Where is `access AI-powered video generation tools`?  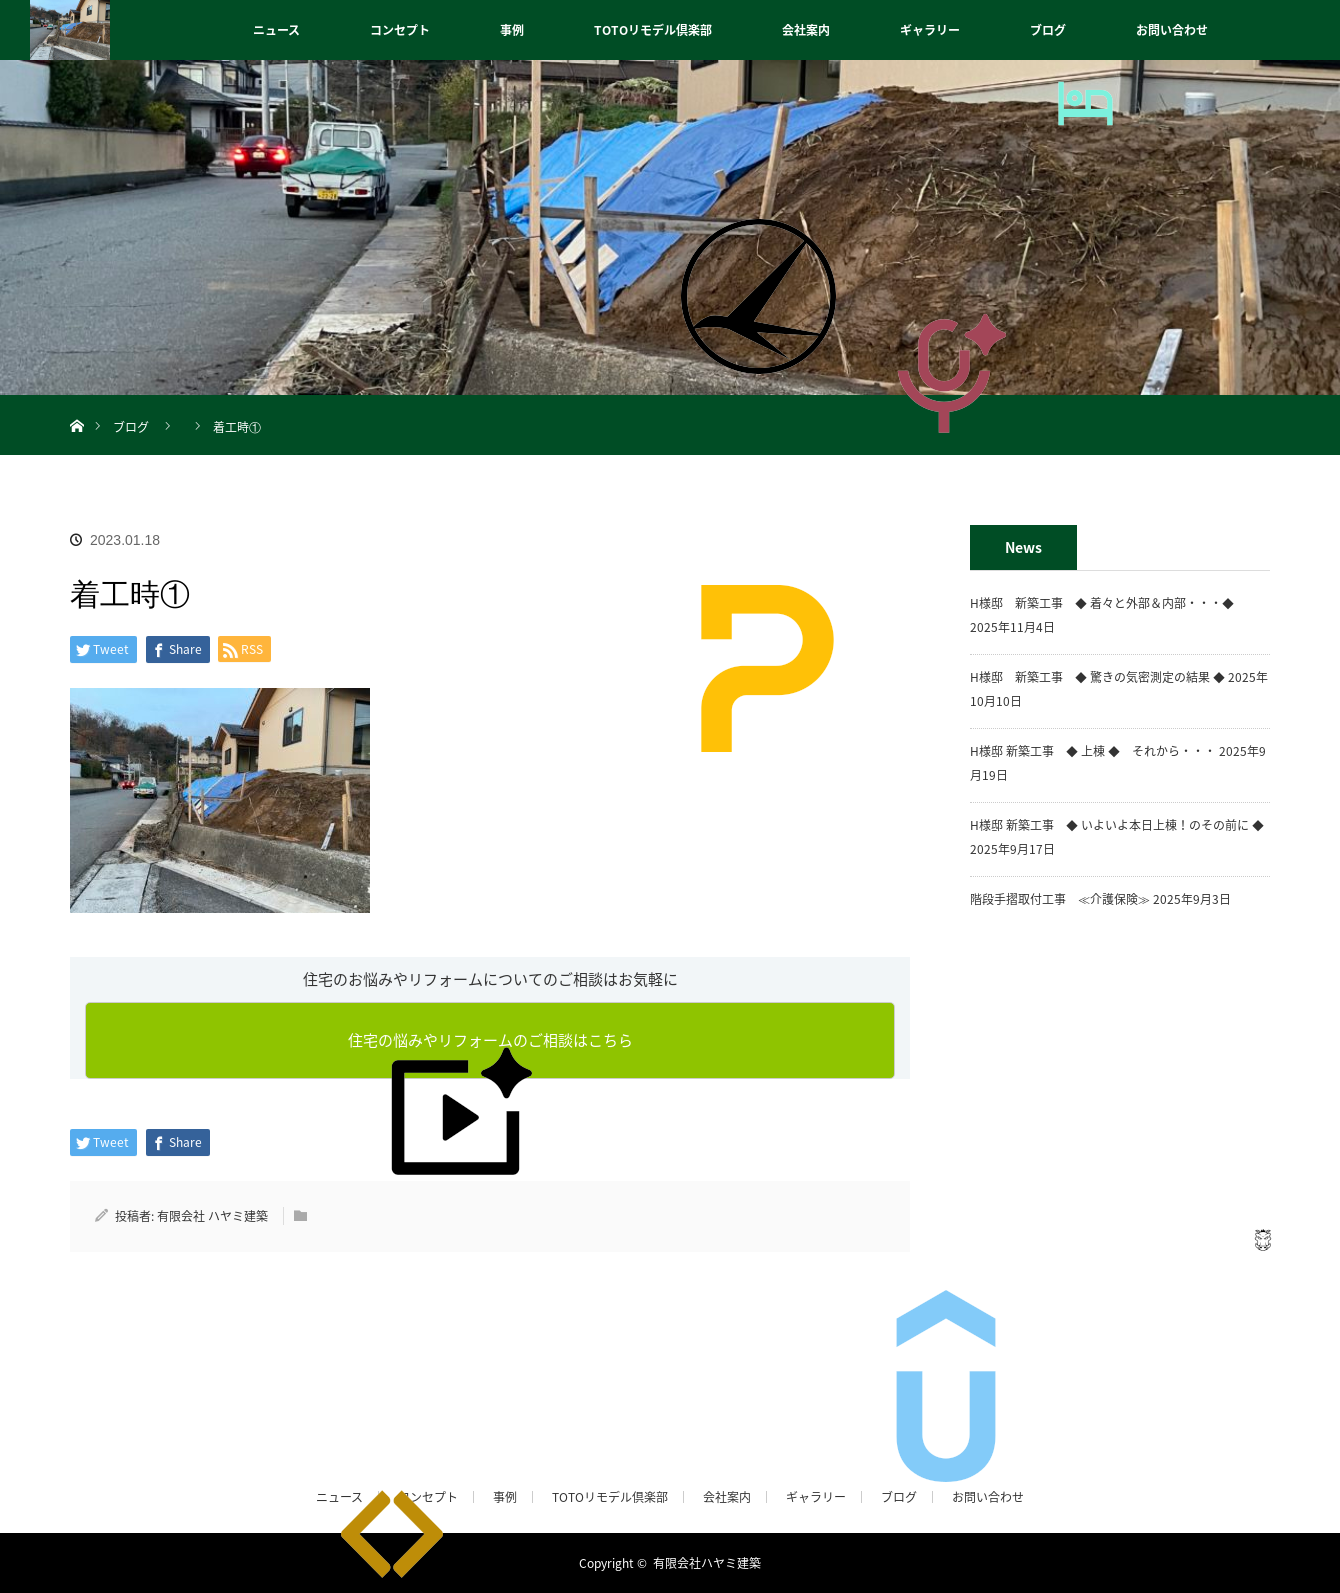 access AI-powered video generation tools is located at coordinates (455, 1117).